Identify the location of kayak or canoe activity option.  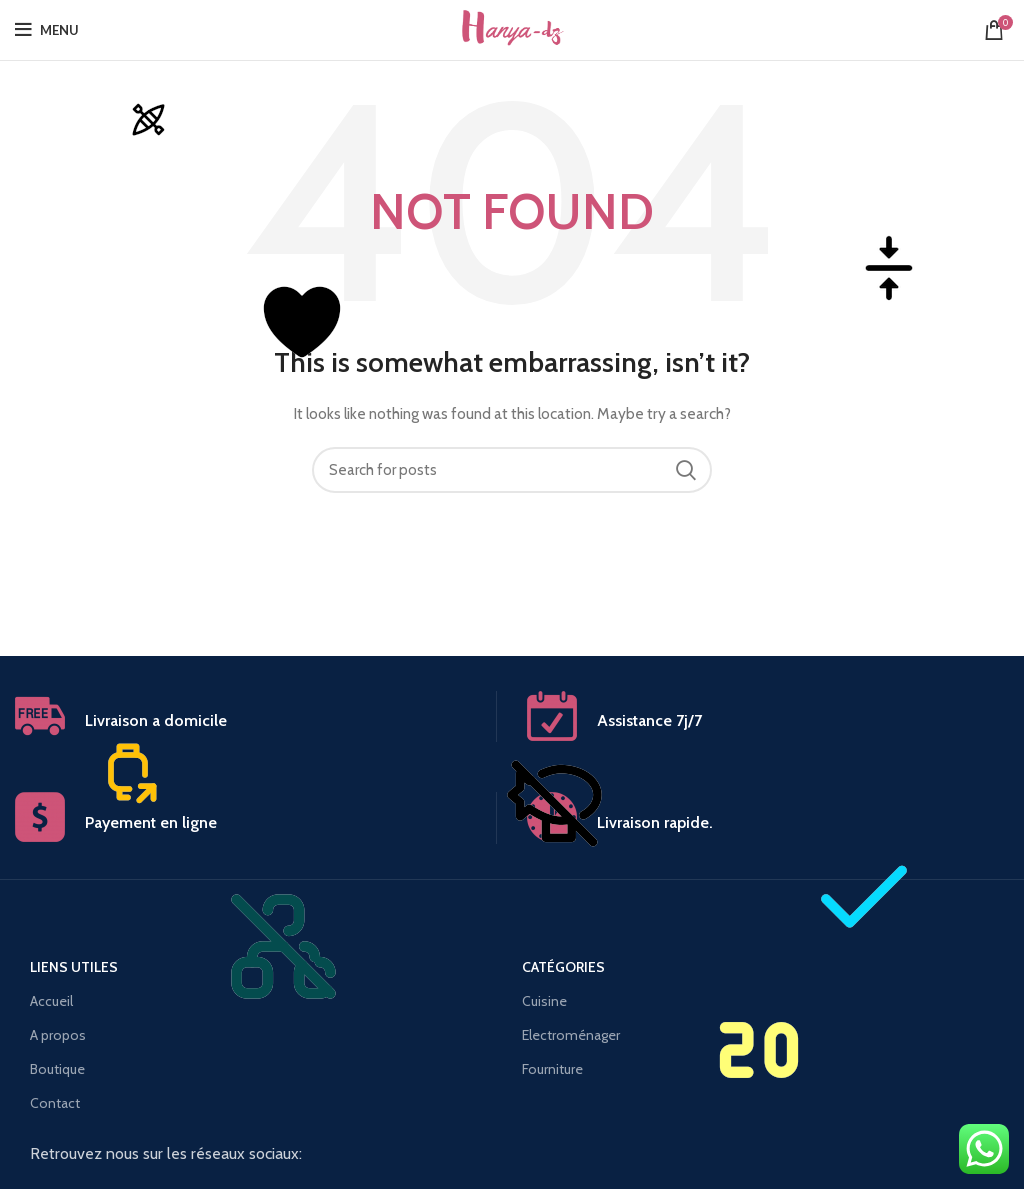
(148, 119).